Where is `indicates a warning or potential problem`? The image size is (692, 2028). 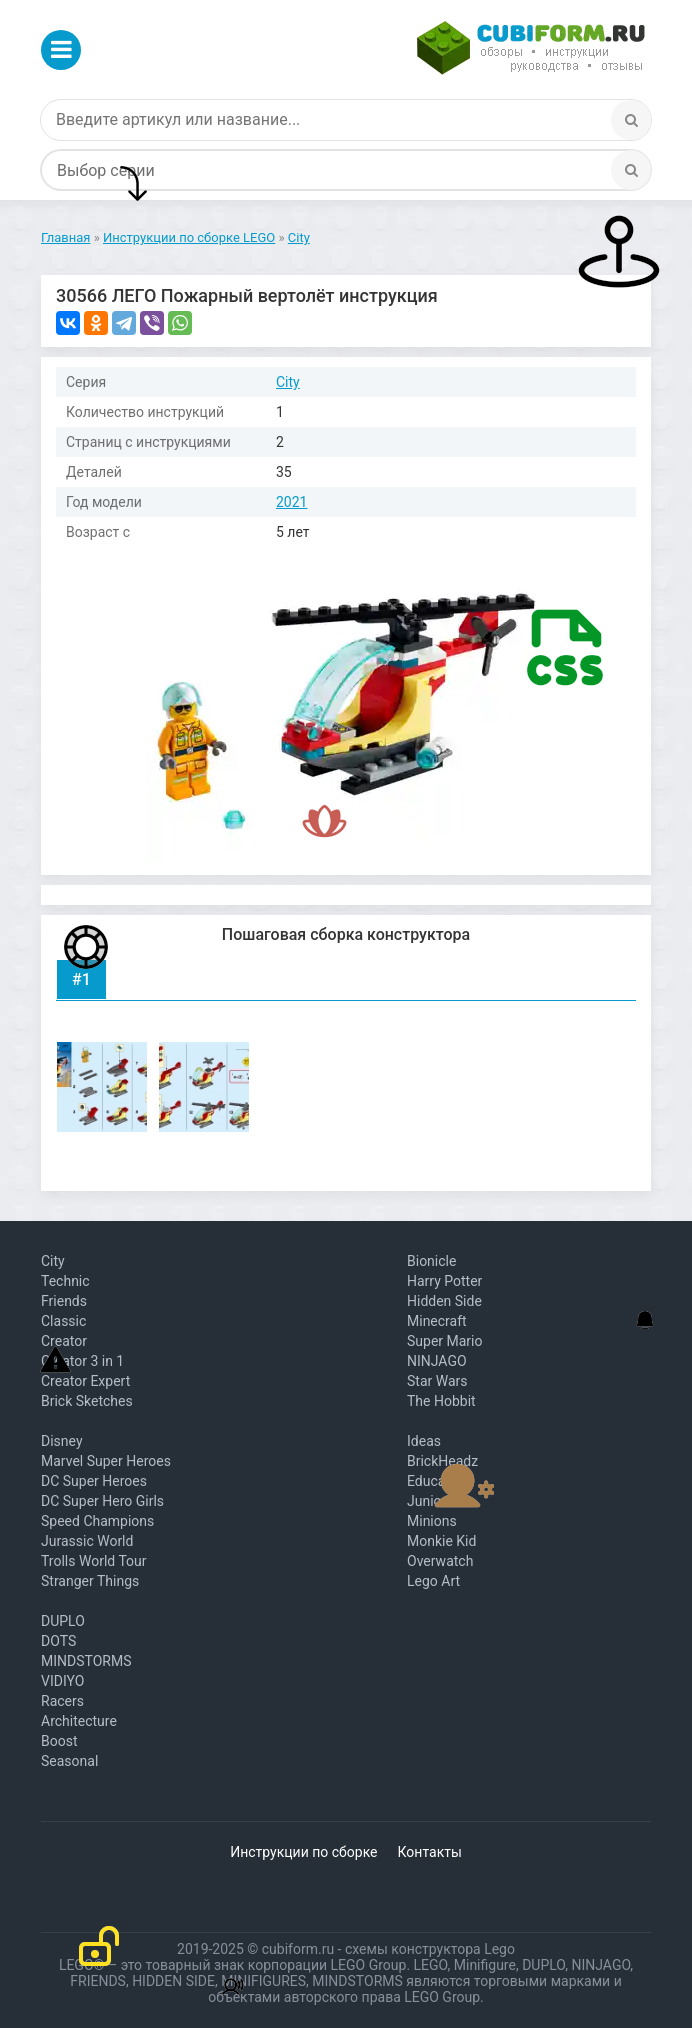
indicates a warning or potential problem is located at coordinates (55, 1359).